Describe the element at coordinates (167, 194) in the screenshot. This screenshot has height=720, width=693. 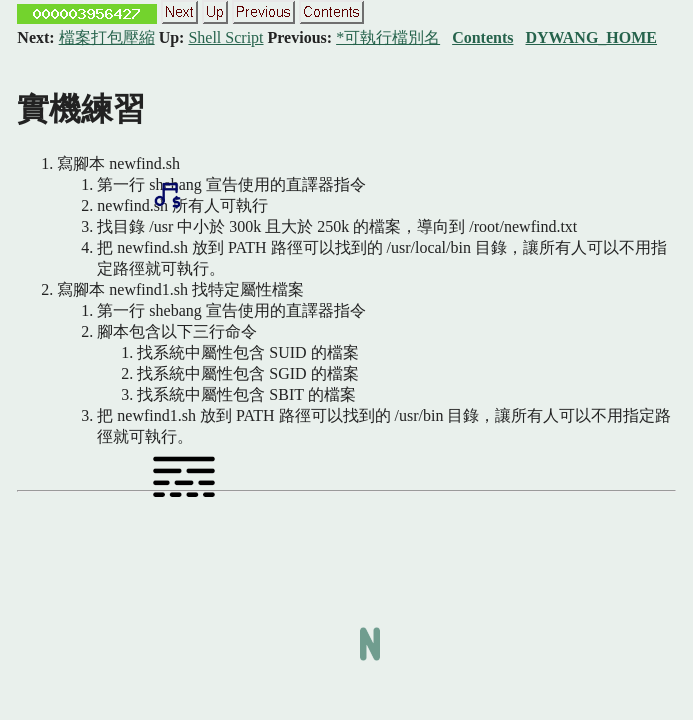
I see `purchase or buy music` at that location.